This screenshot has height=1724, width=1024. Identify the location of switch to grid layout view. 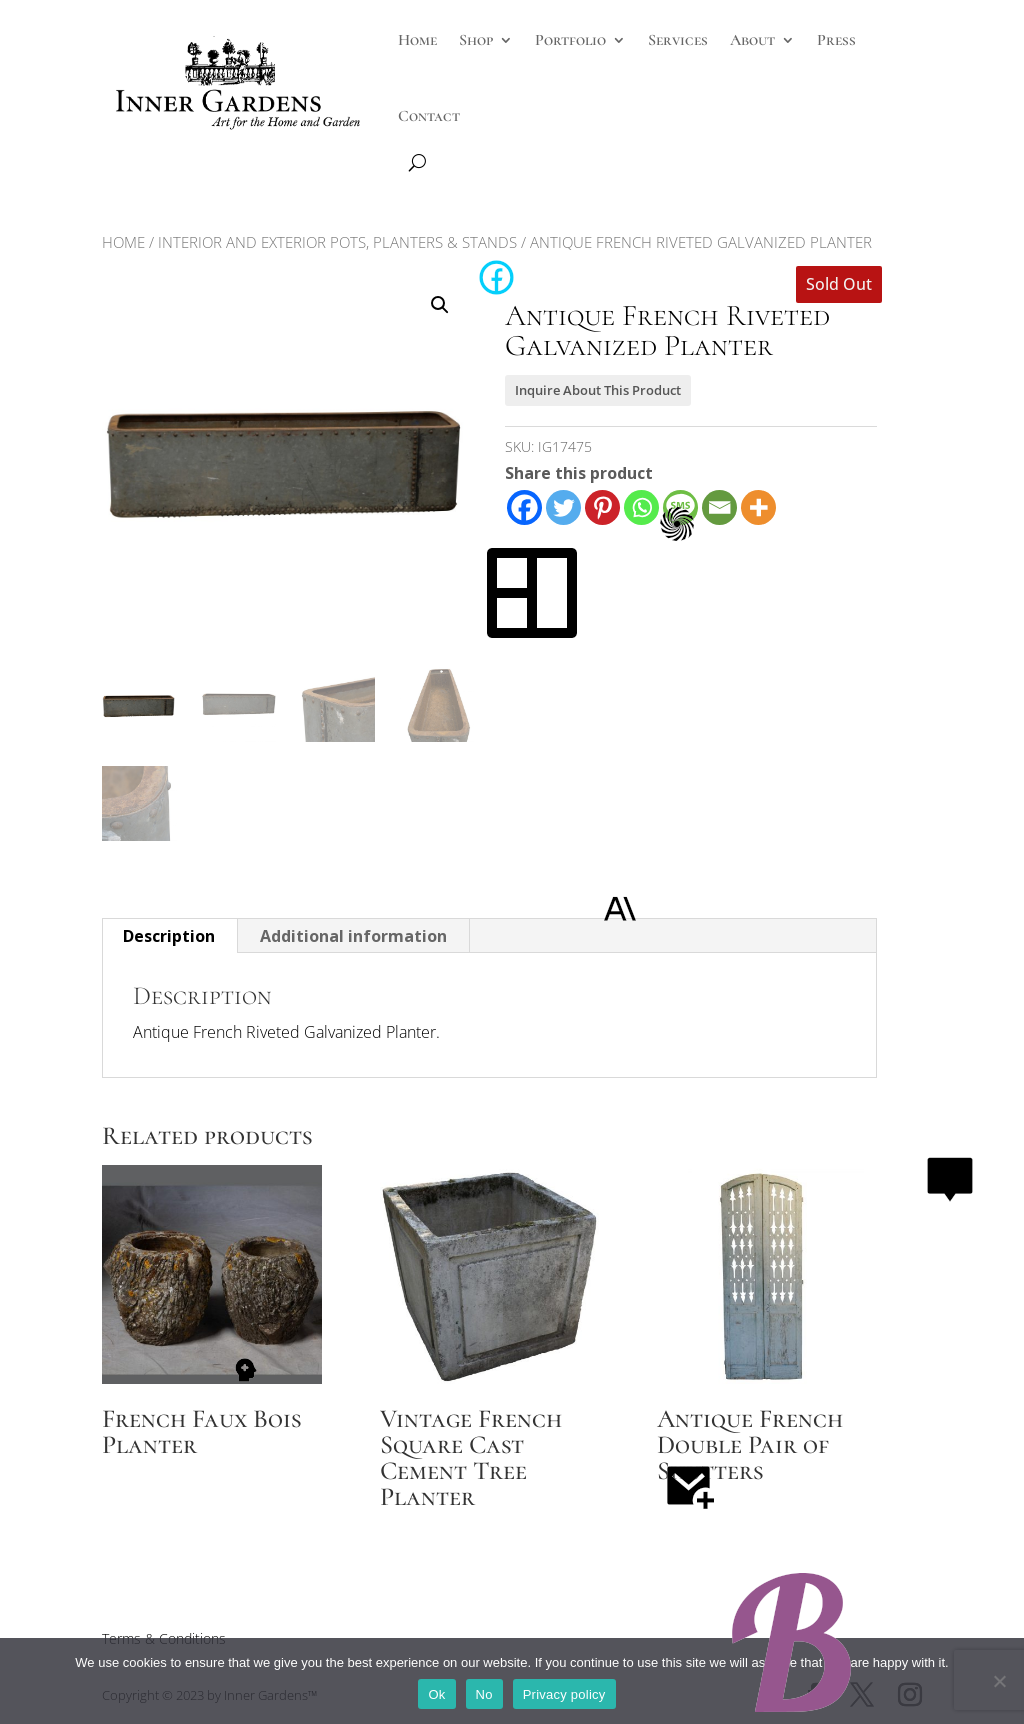
(532, 593).